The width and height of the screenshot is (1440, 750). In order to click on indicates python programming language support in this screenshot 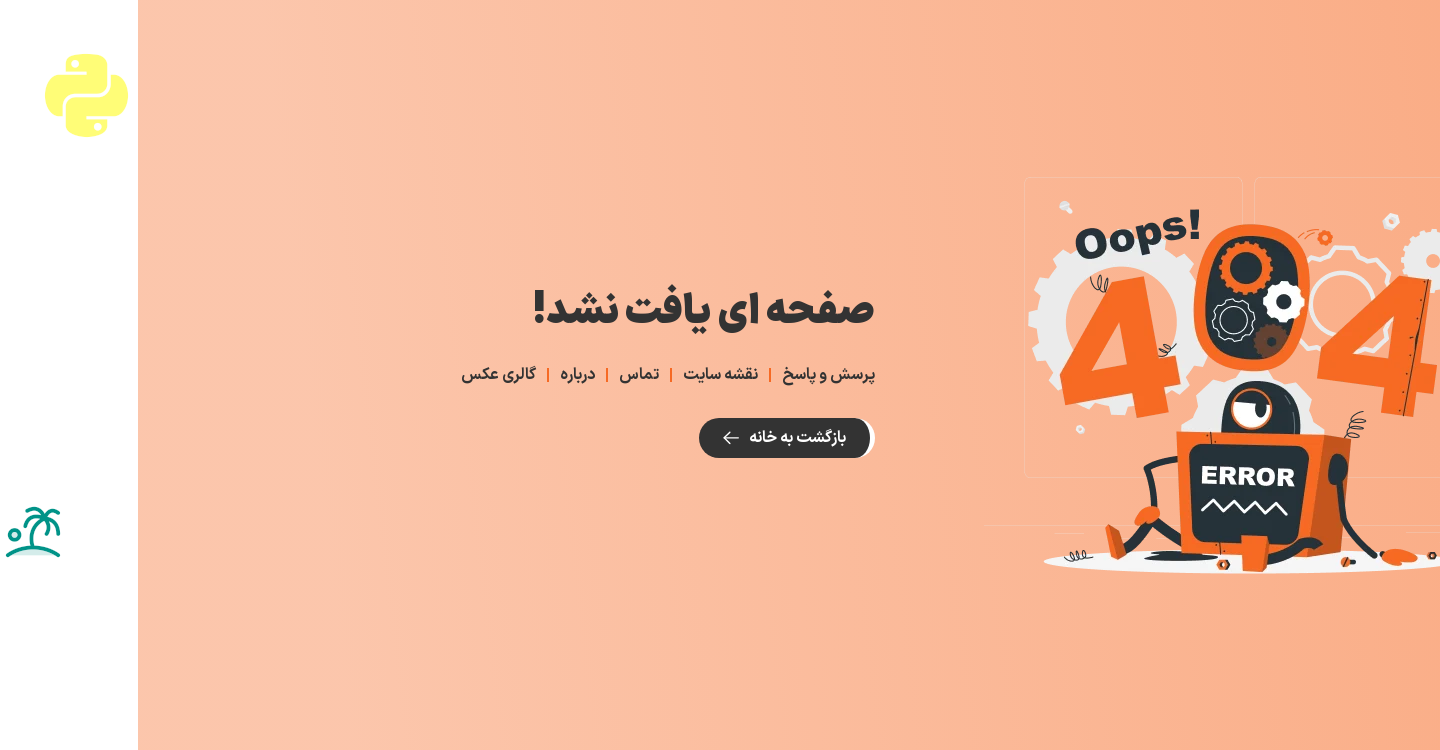, I will do `click(86, 95)`.